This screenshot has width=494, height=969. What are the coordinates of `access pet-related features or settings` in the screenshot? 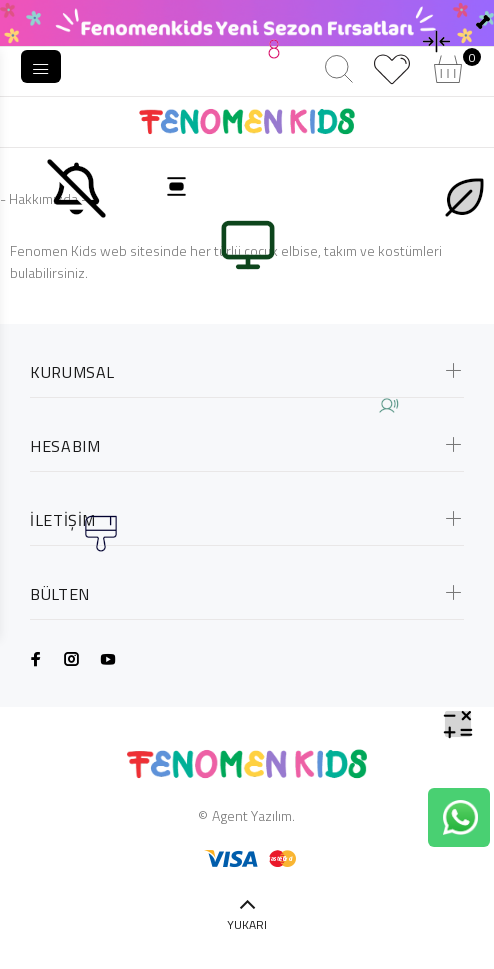 It's located at (483, 22).